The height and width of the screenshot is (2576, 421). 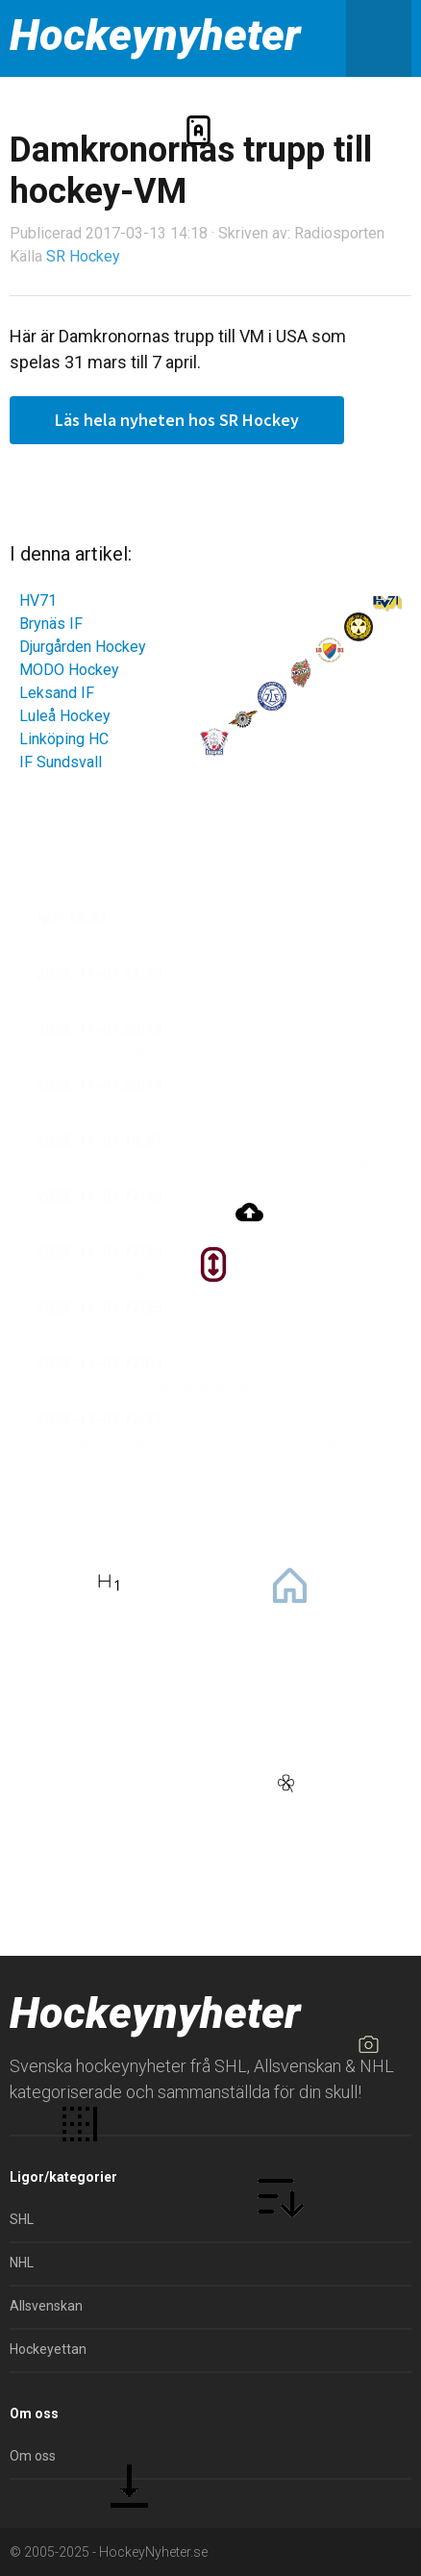 I want to click on ace playing card for card game apps, so click(x=198, y=130).